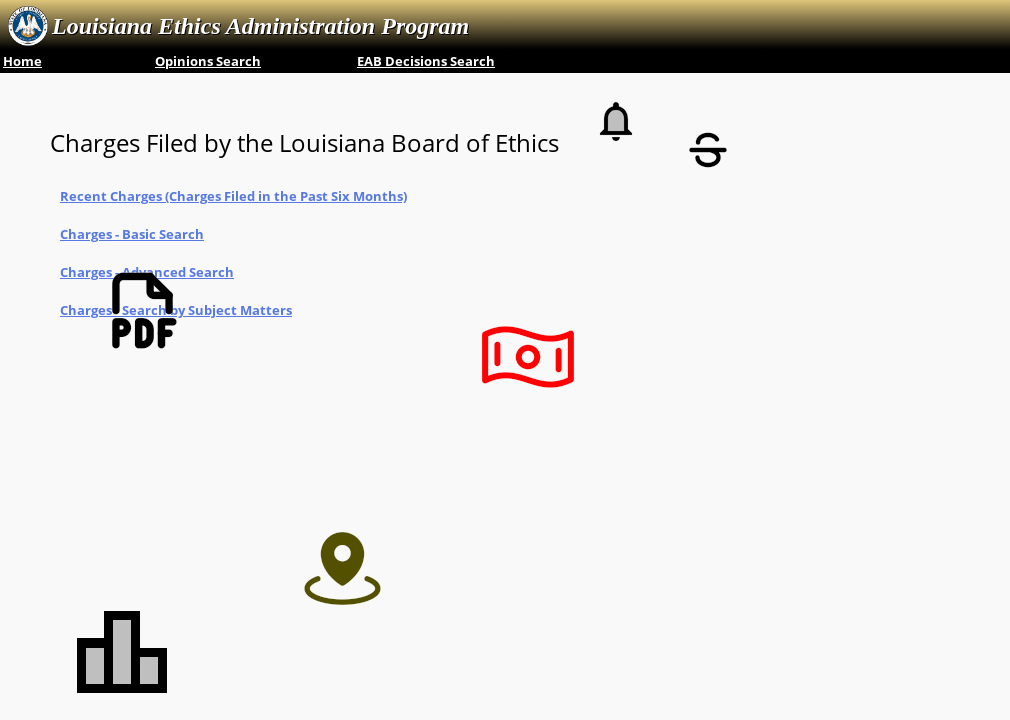 The image size is (1010, 720). Describe the element at coordinates (708, 150) in the screenshot. I see `apply strikethrough formatting to selected text` at that location.